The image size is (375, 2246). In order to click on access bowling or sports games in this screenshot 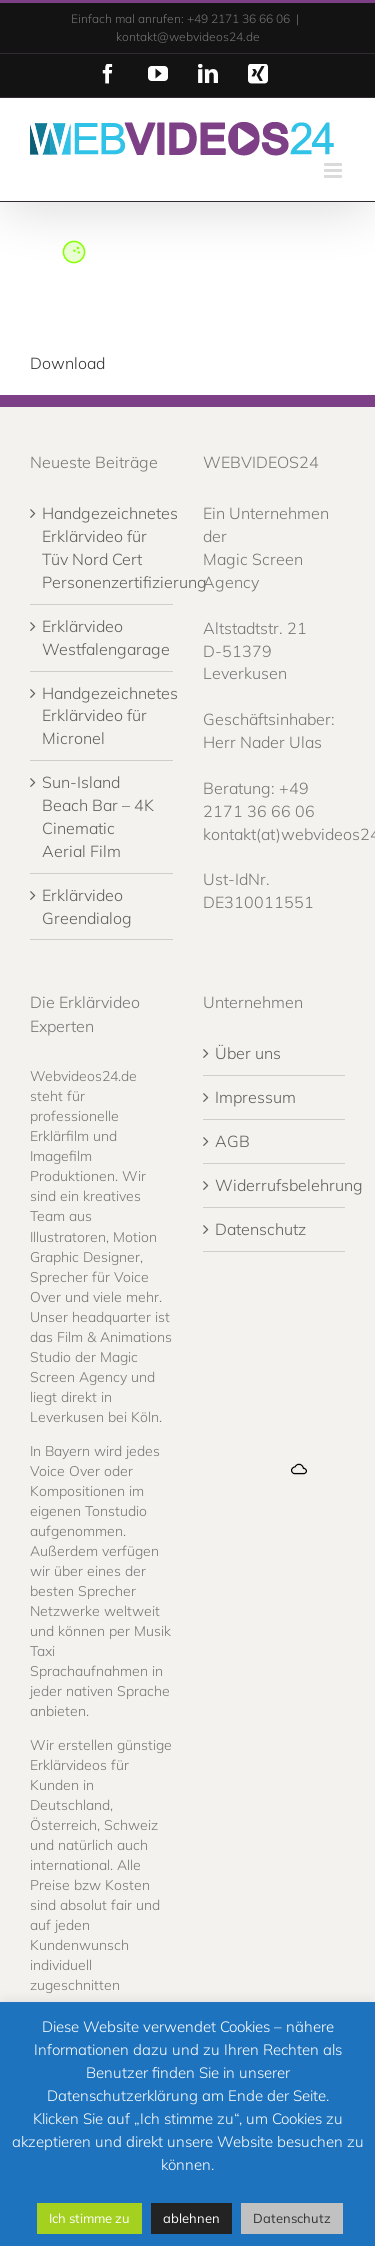, I will do `click(74, 252)`.